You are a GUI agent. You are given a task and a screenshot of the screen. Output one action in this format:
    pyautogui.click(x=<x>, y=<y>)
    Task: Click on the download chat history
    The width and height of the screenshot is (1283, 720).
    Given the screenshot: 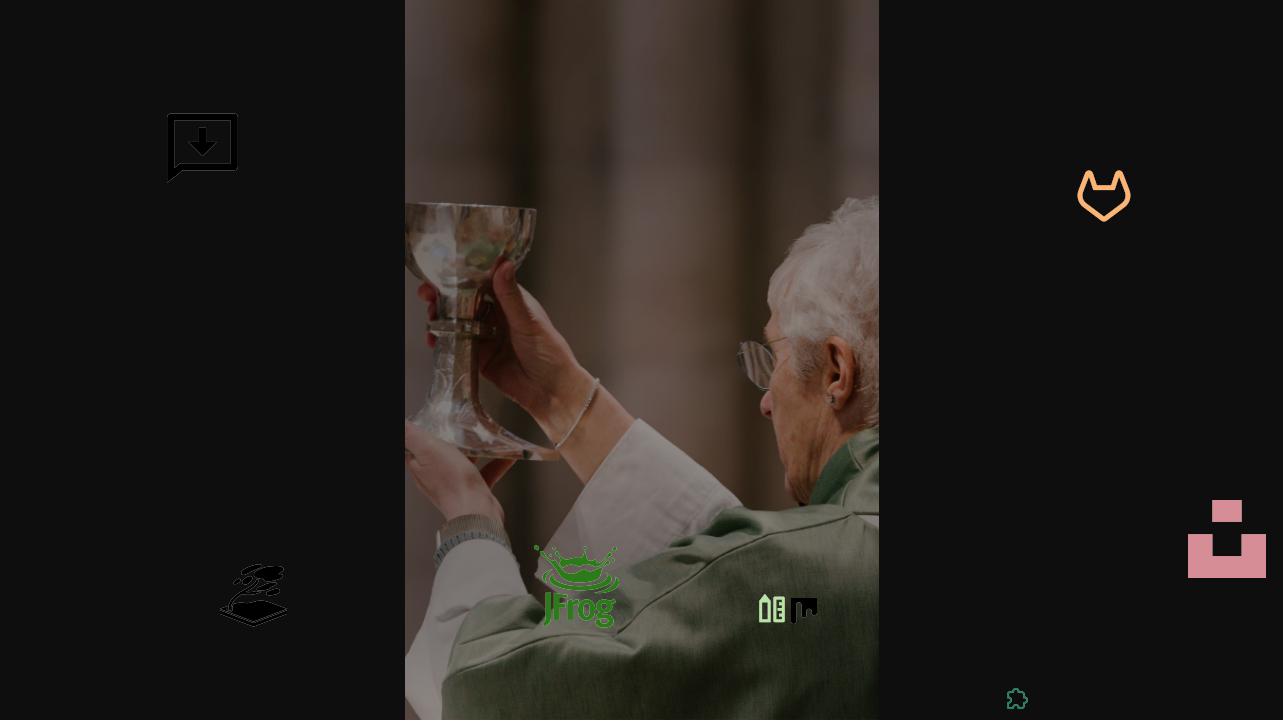 What is the action you would take?
    pyautogui.click(x=202, y=145)
    